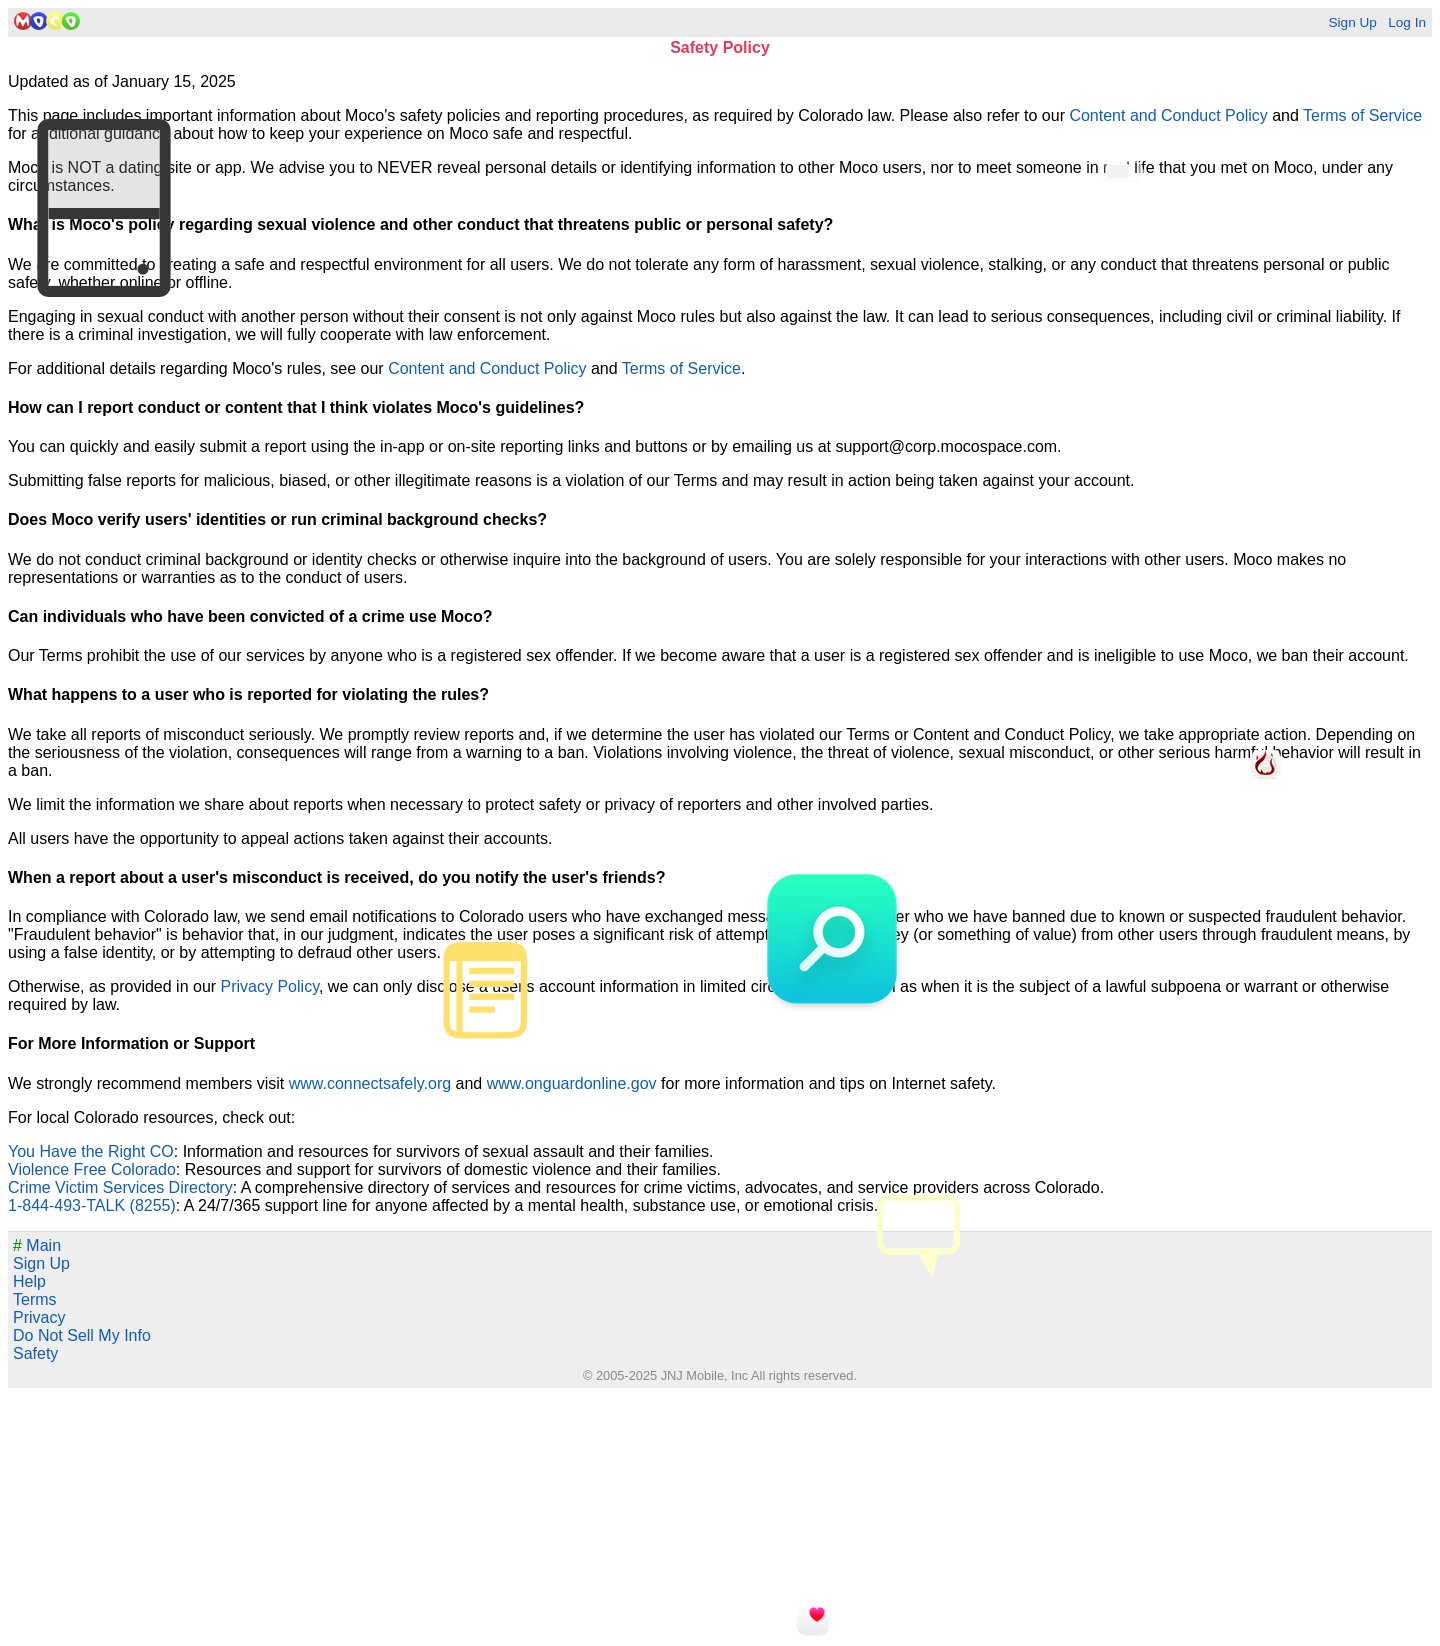  Describe the element at coordinates (832, 939) in the screenshot. I see `open system log viewer` at that location.